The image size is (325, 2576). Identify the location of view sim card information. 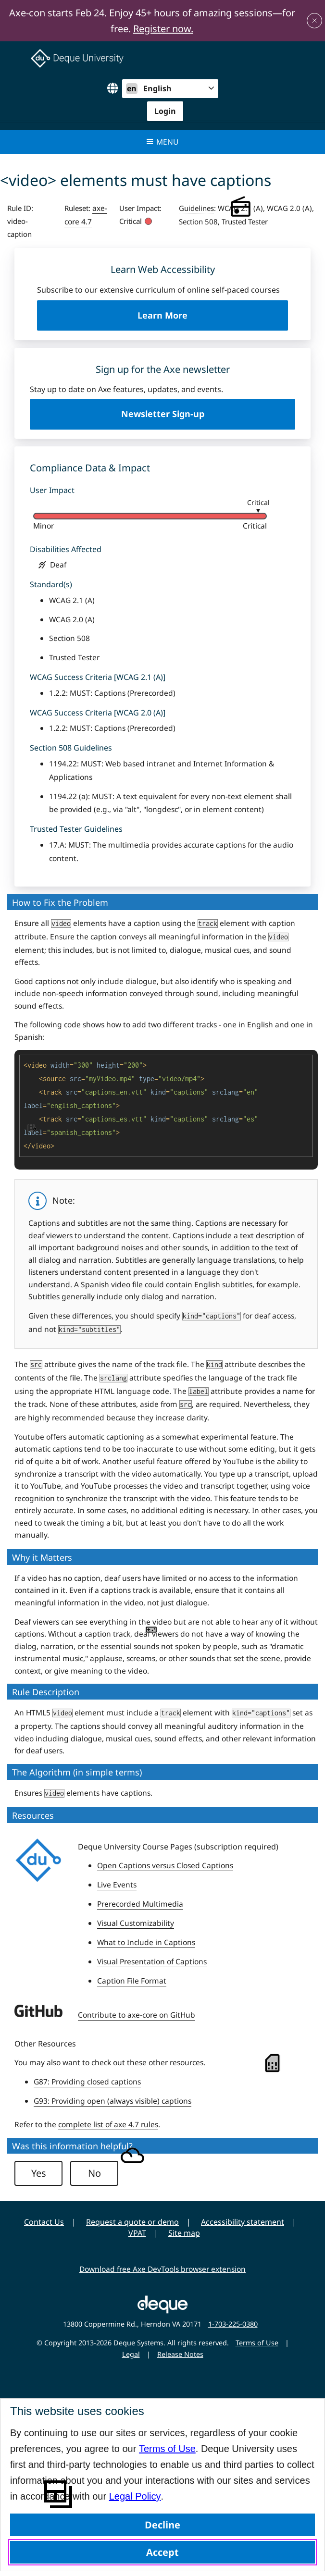
(272, 2063).